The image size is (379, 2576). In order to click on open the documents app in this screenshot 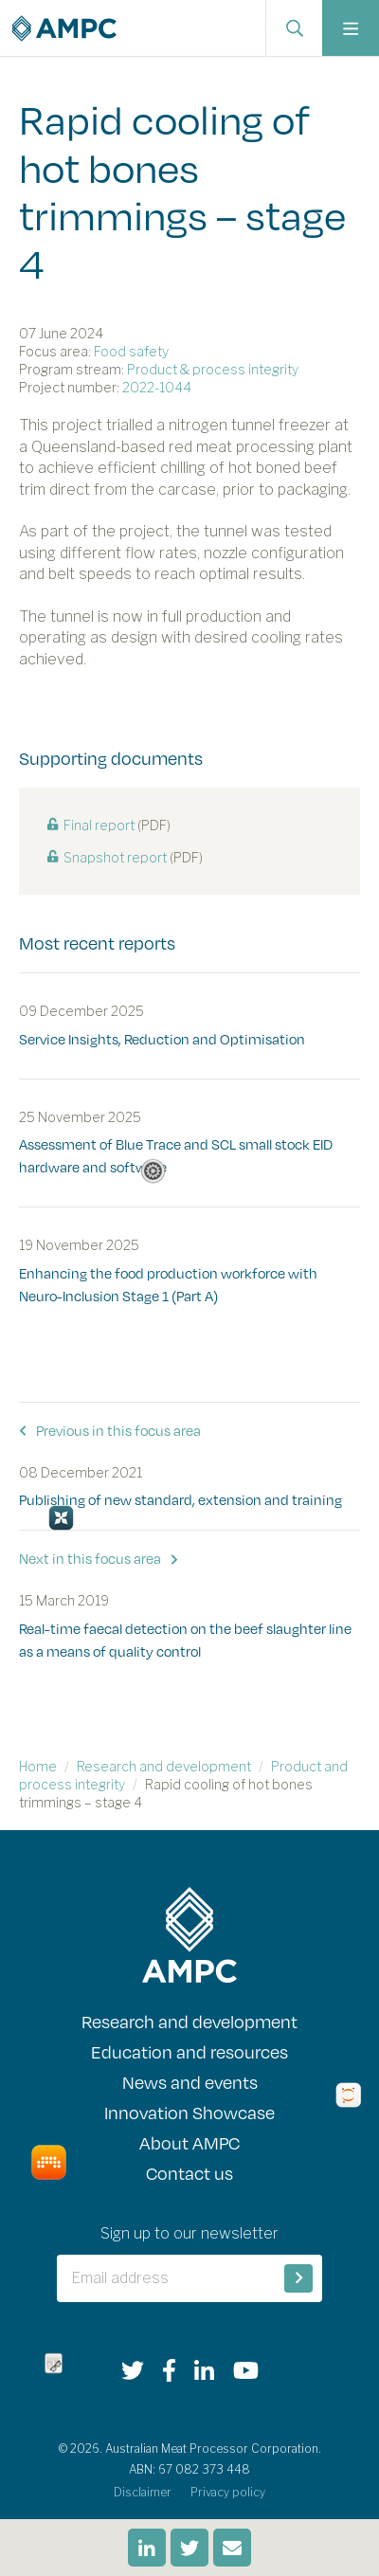, I will do `click(53, 2363)`.